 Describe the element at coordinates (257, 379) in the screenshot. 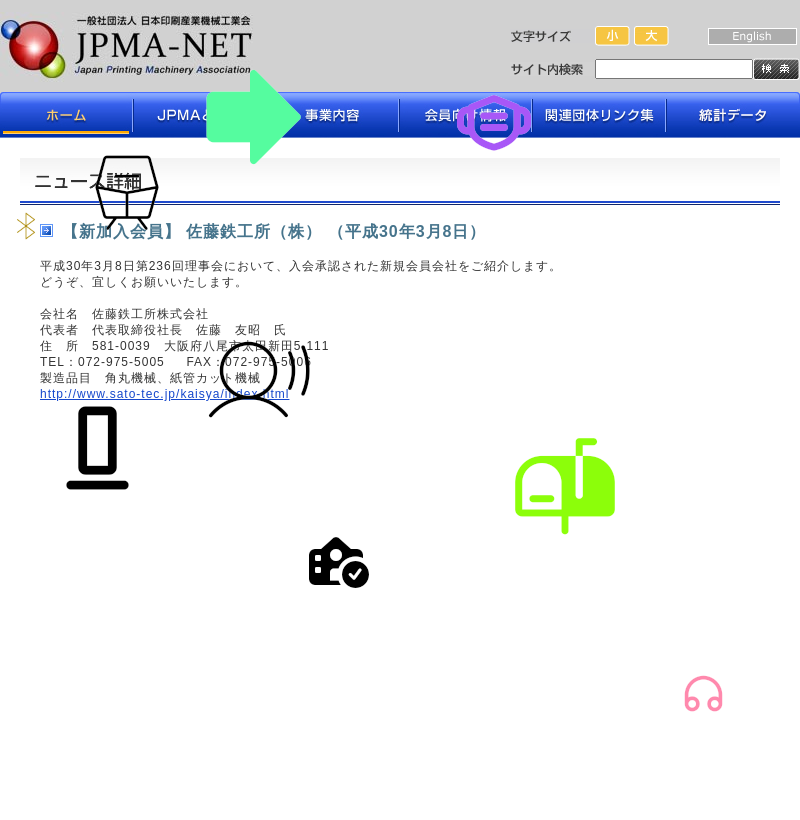

I see `user is currently speaking or broadcasting audio` at that location.